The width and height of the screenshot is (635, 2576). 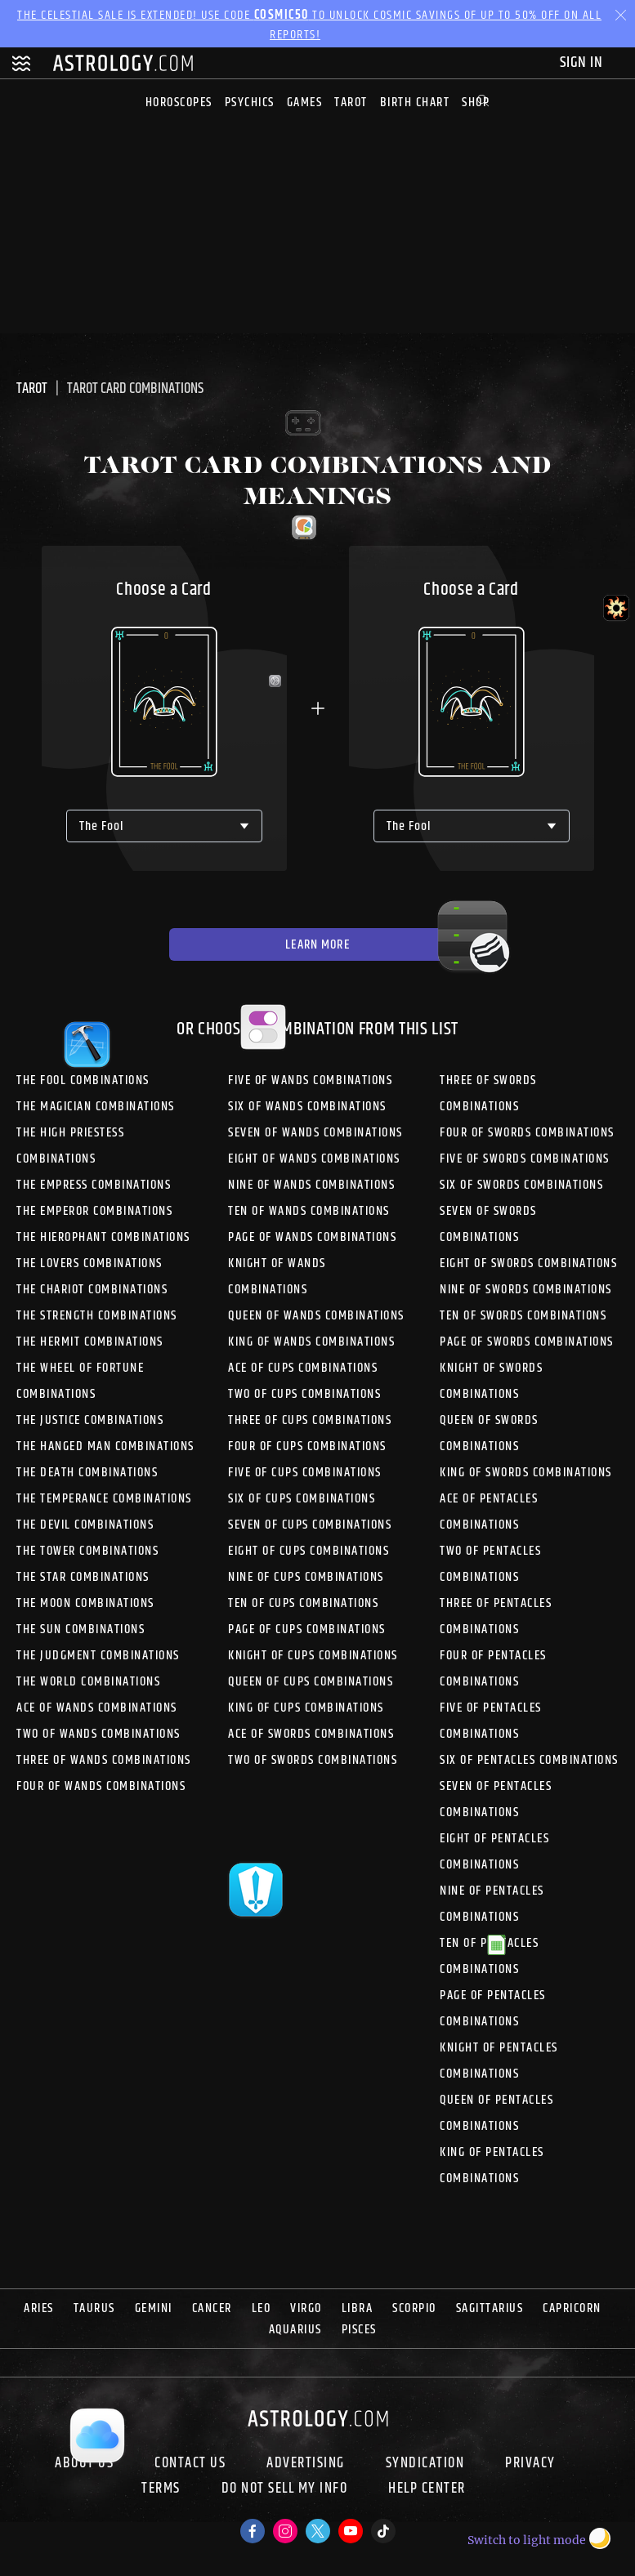 What do you see at coordinates (496, 1944) in the screenshot?
I see `open a LibreOffice Calc spreadsheet file` at bounding box center [496, 1944].